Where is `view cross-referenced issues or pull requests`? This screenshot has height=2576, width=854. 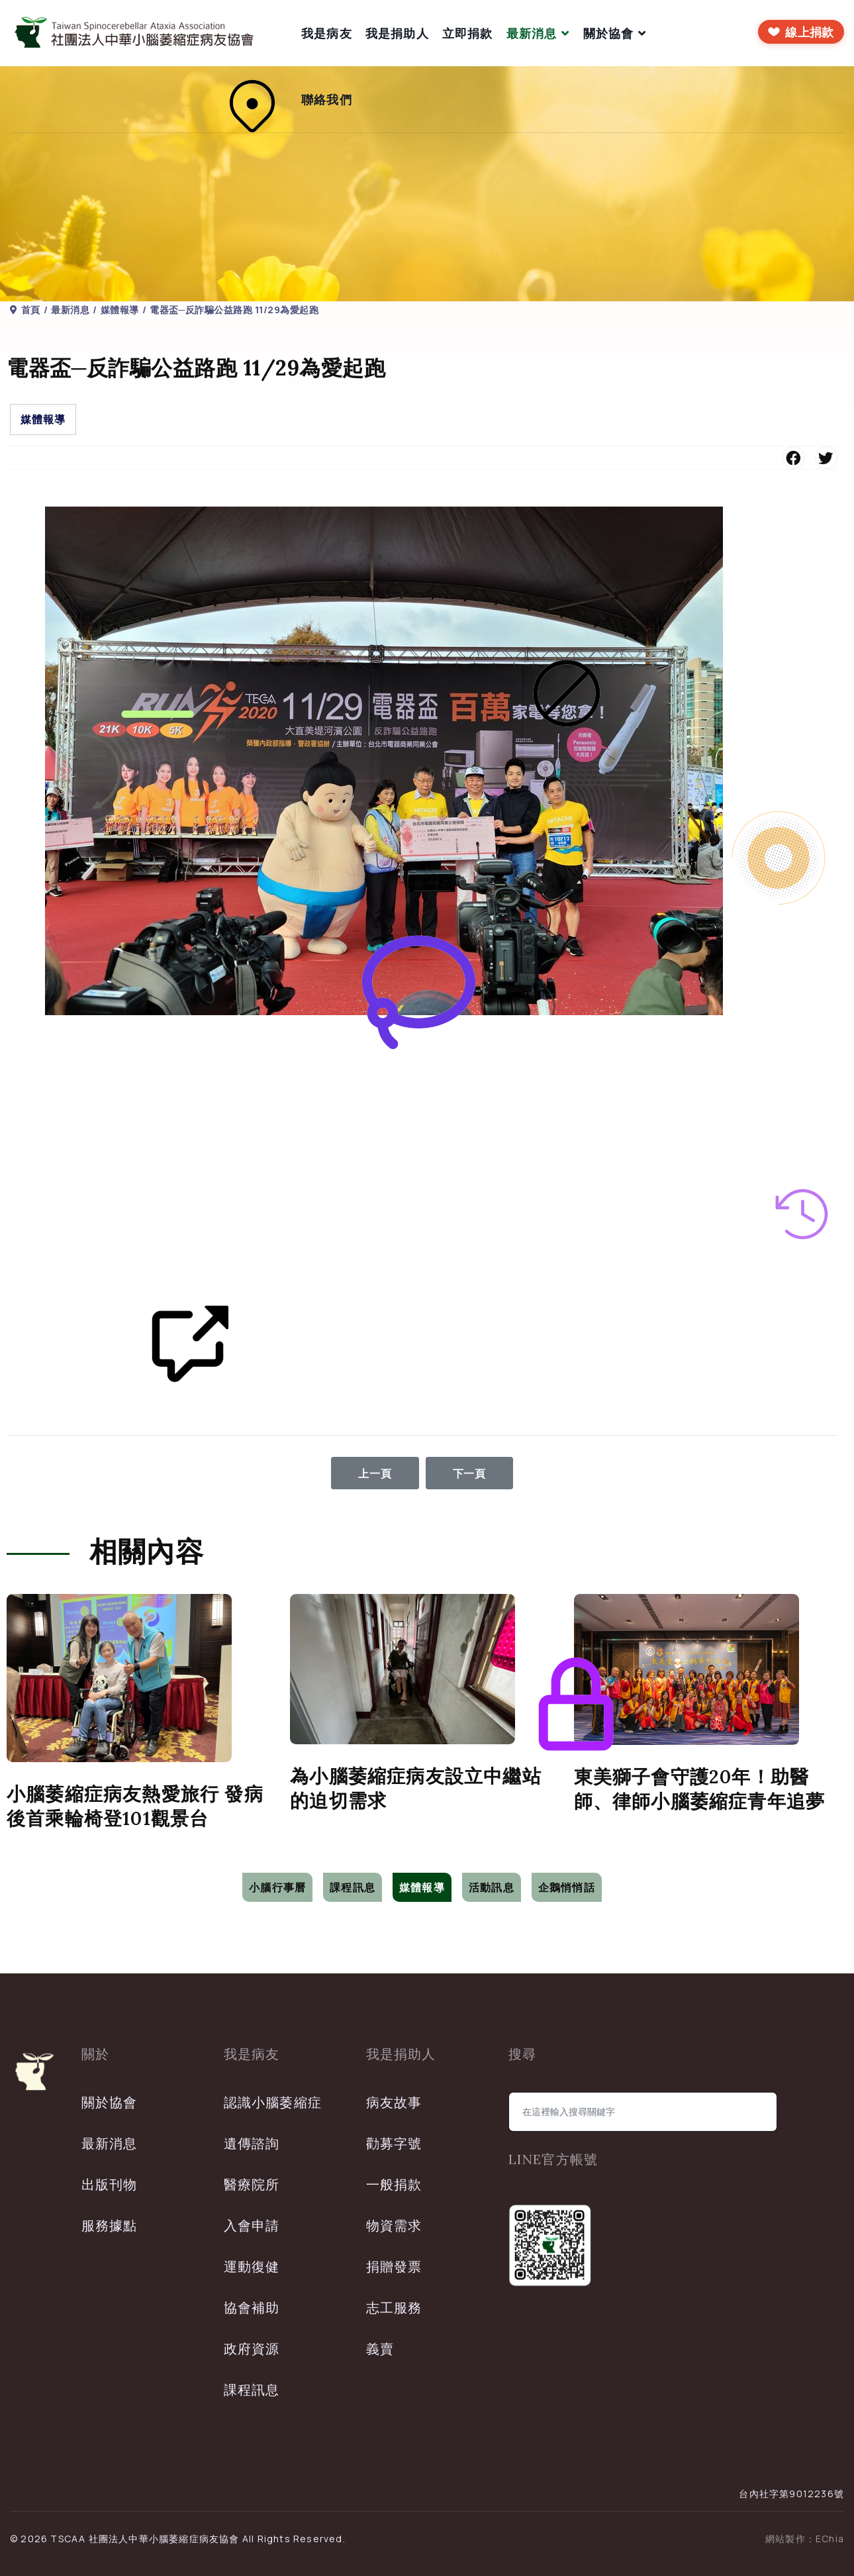
view cross-referenced issues or pull requests is located at coordinates (187, 1341).